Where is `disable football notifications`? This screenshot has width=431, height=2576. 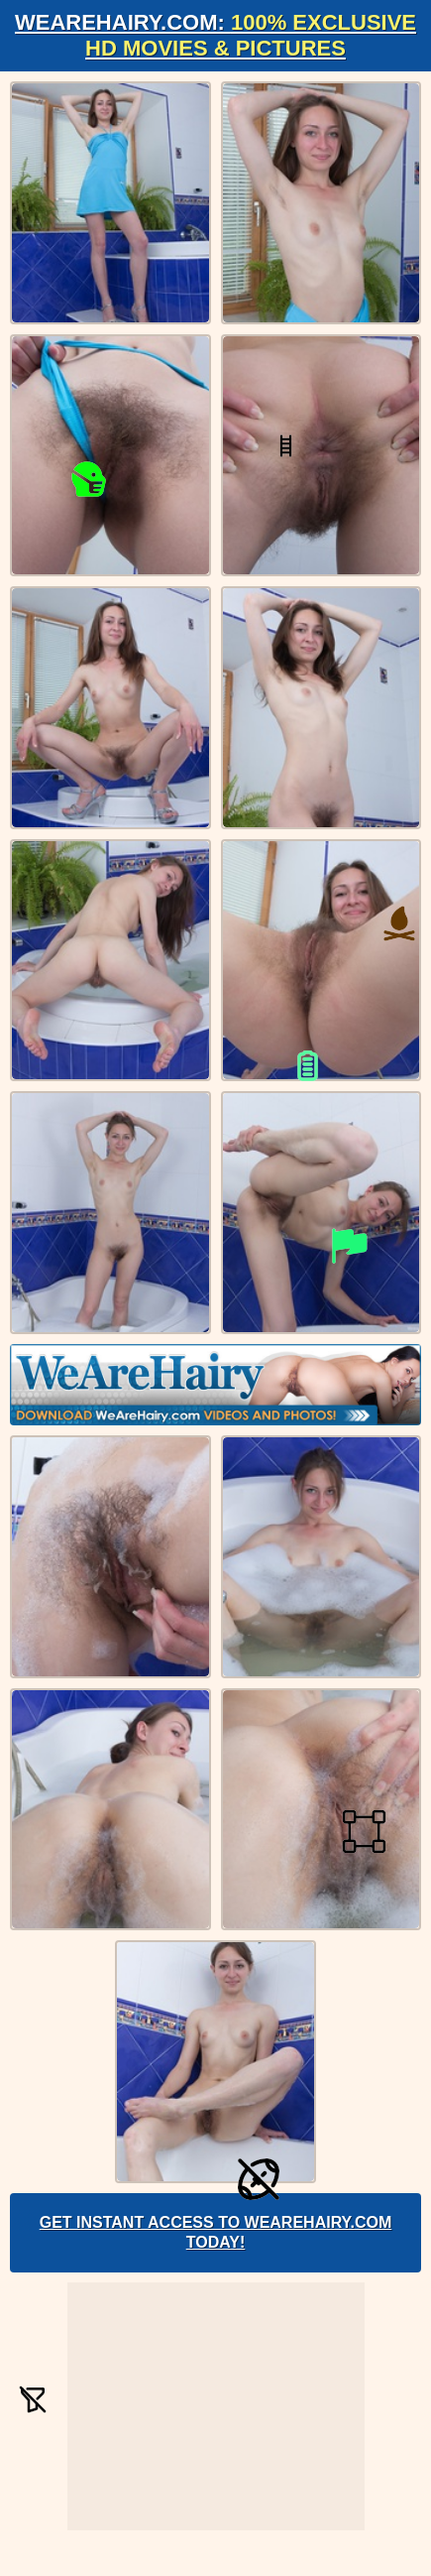 disable football notifications is located at coordinates (259, 2179).